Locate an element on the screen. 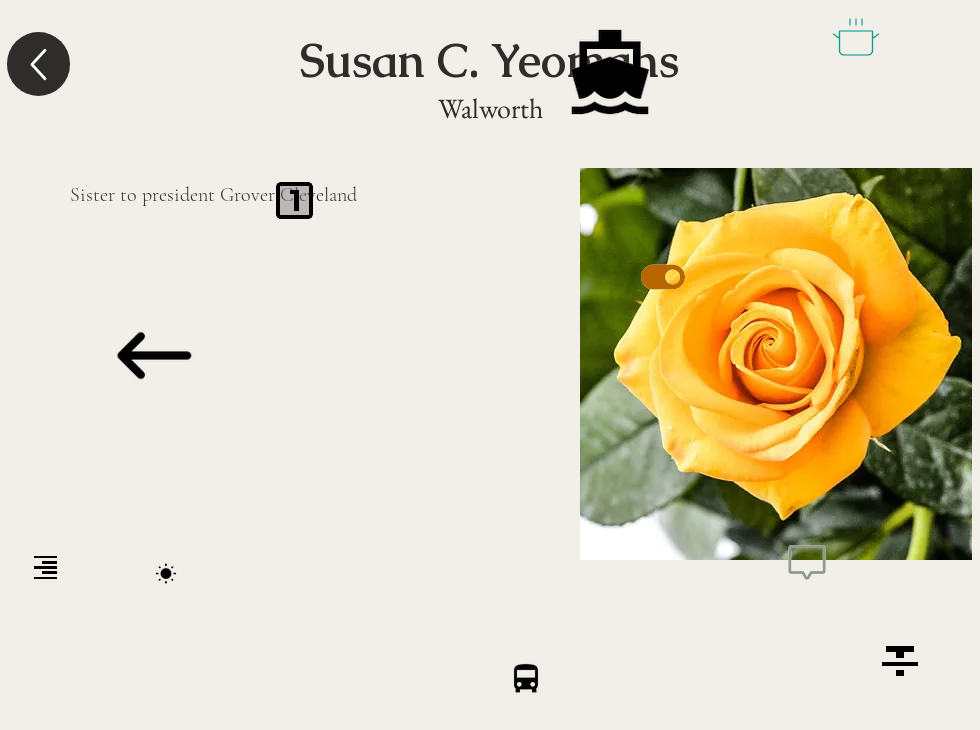 The width and height of the screenshot is (980, 730). indicates the first item or step in a sequence is located at coordinates (294, 200).